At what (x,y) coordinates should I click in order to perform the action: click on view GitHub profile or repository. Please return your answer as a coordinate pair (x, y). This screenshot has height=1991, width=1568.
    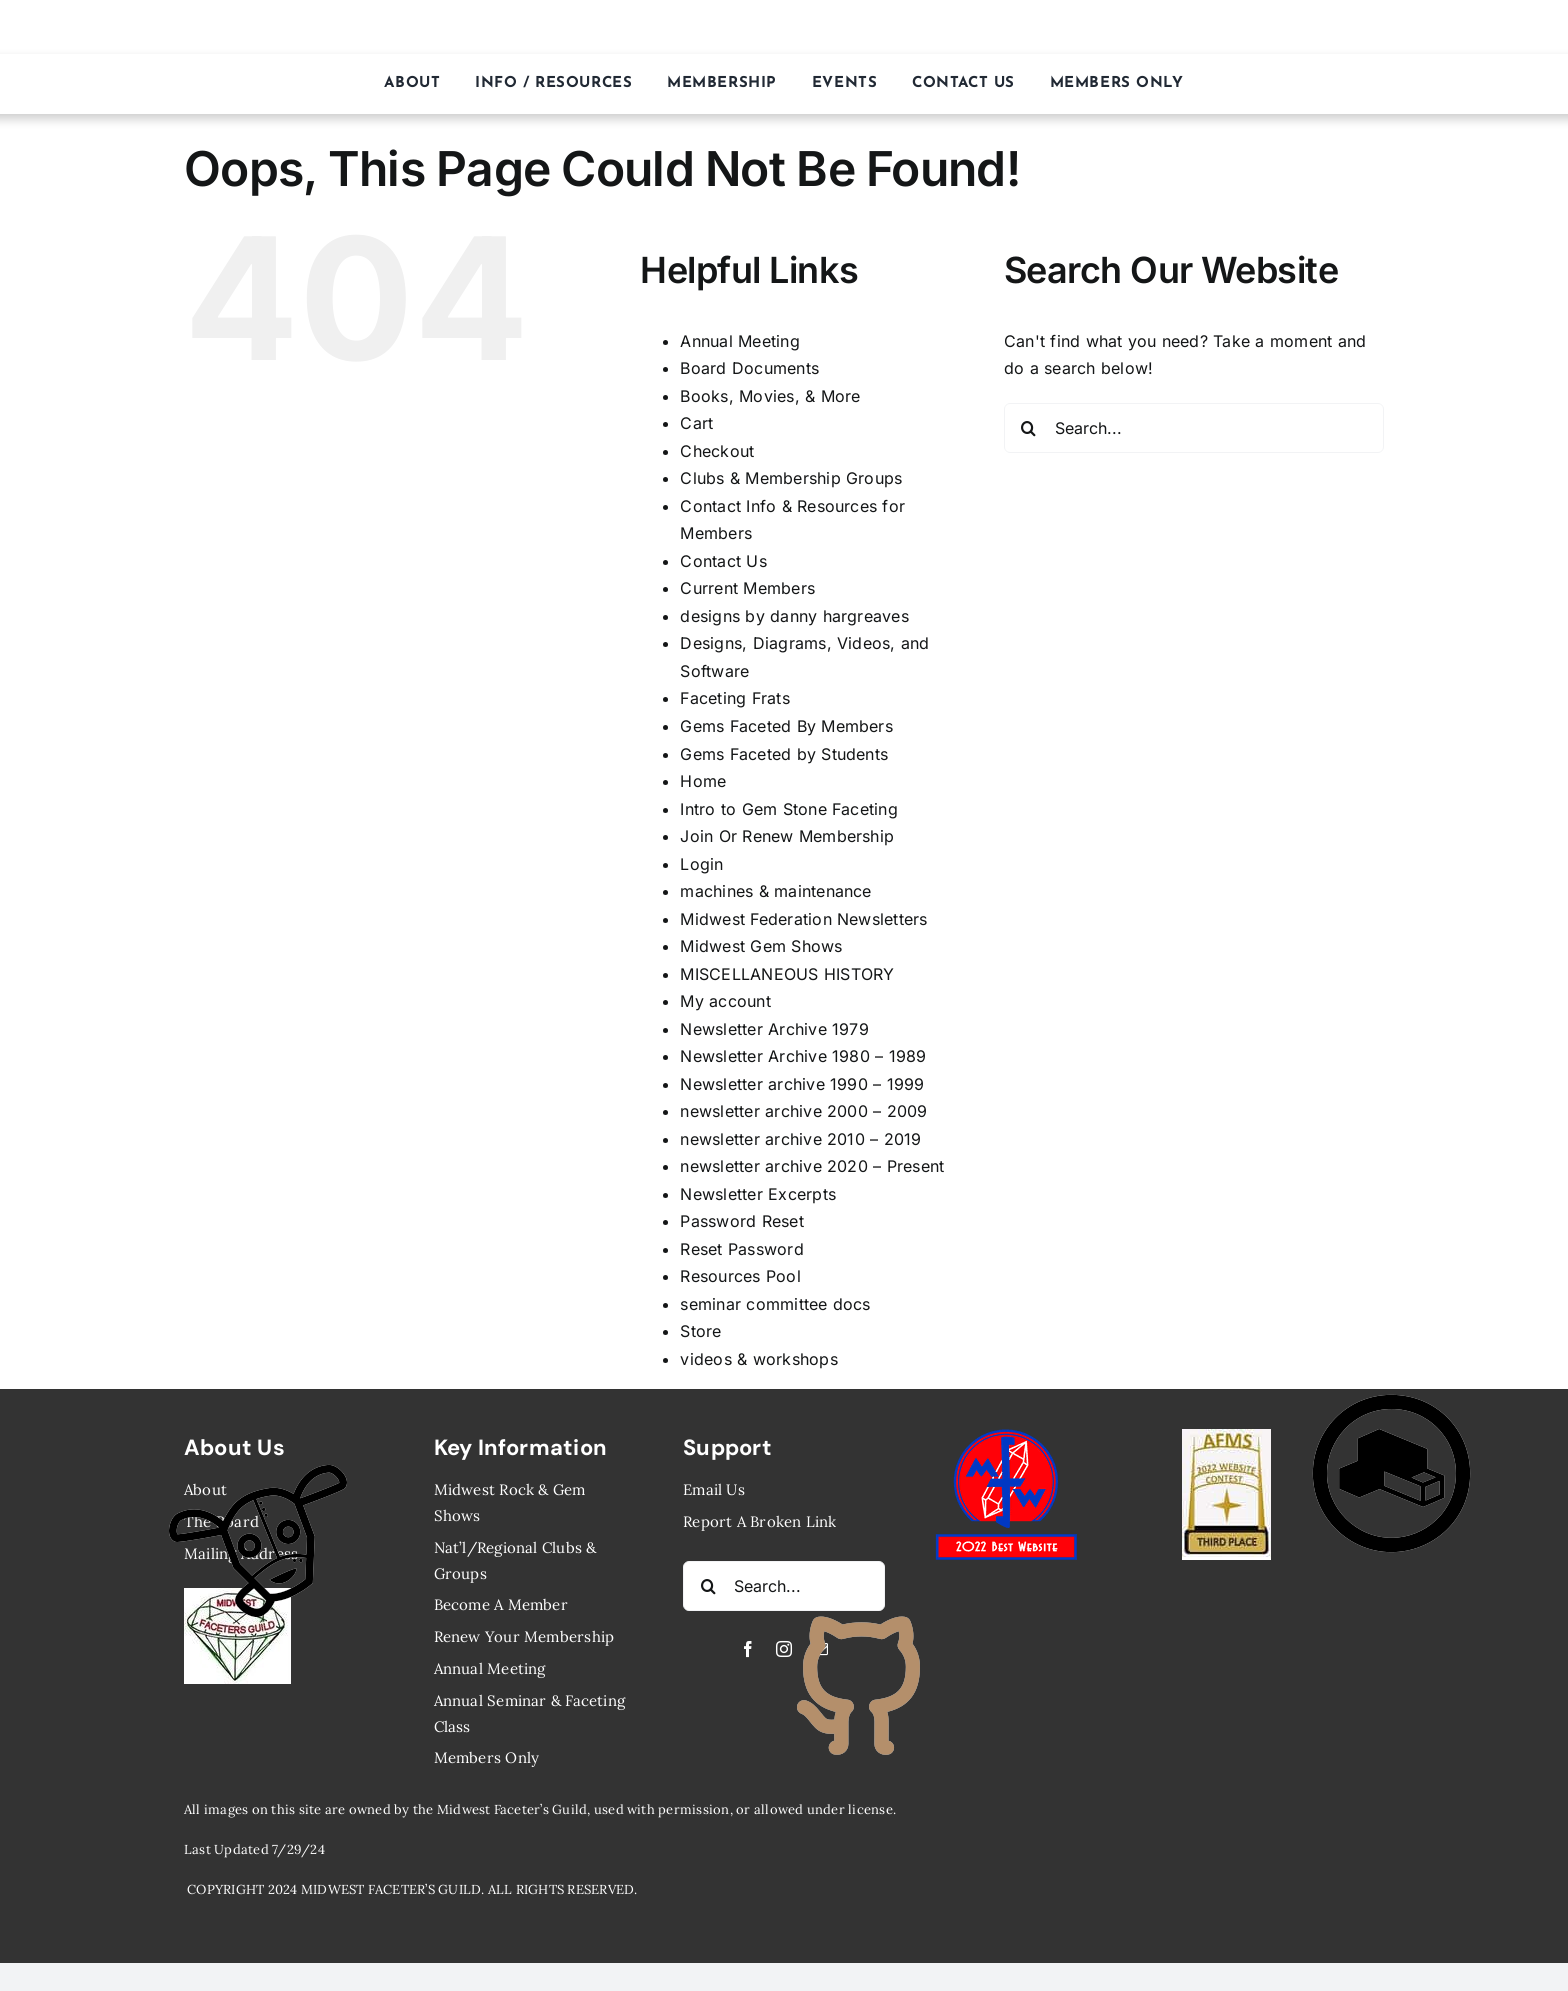
    Looking at the image, I should click on (861, 1683).